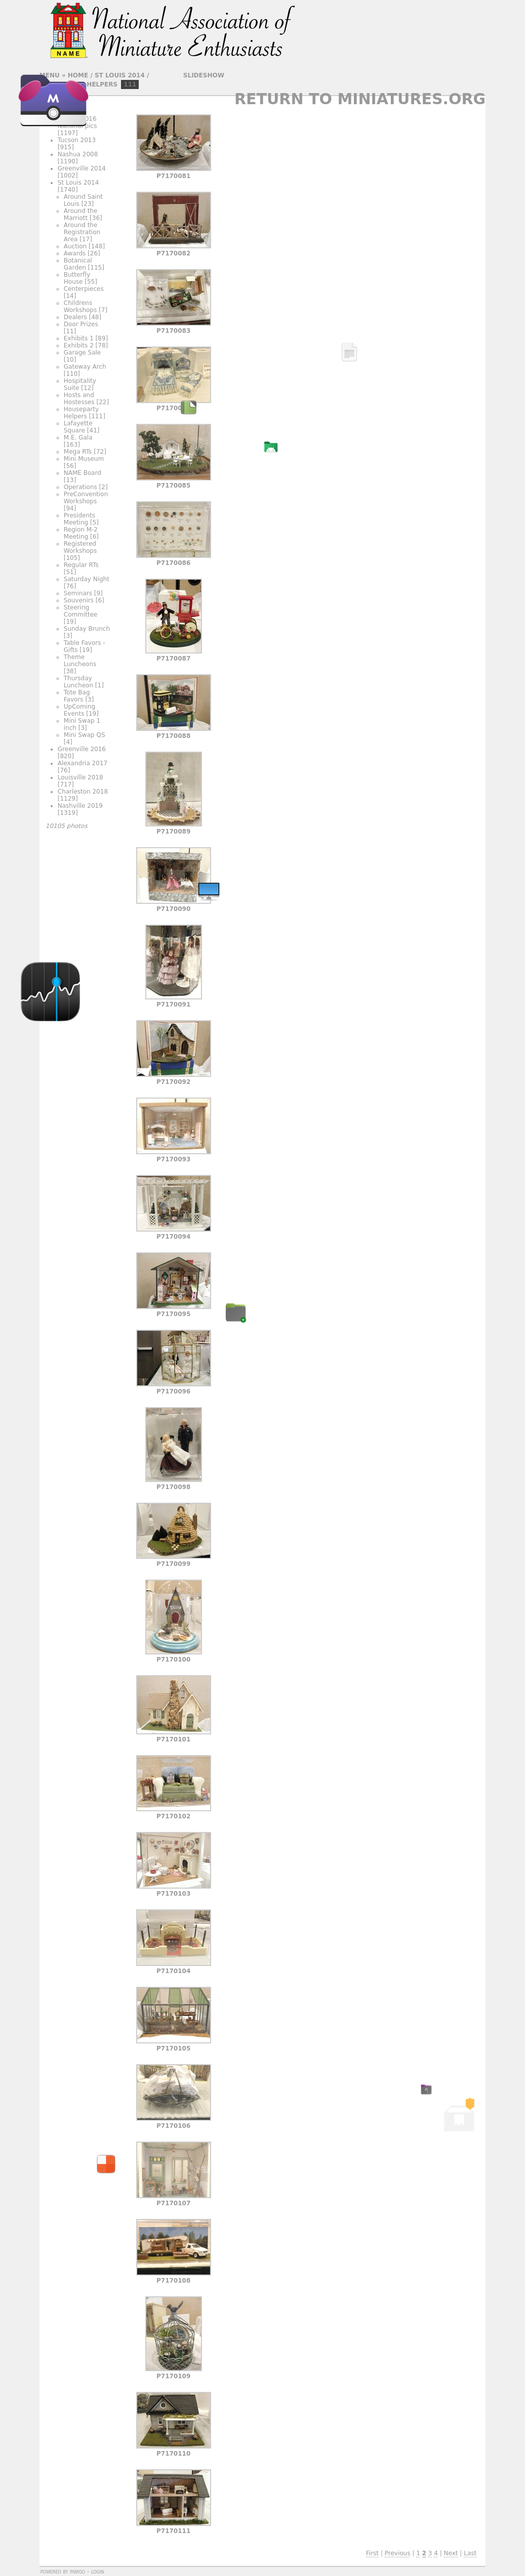 Image resolution: width=525 pixels, height=2576 pixels. What do you see at coordinates (188, 407) in the screenshot?
I see `change desktop wallpaper settings` at bounding box center [188, 407].